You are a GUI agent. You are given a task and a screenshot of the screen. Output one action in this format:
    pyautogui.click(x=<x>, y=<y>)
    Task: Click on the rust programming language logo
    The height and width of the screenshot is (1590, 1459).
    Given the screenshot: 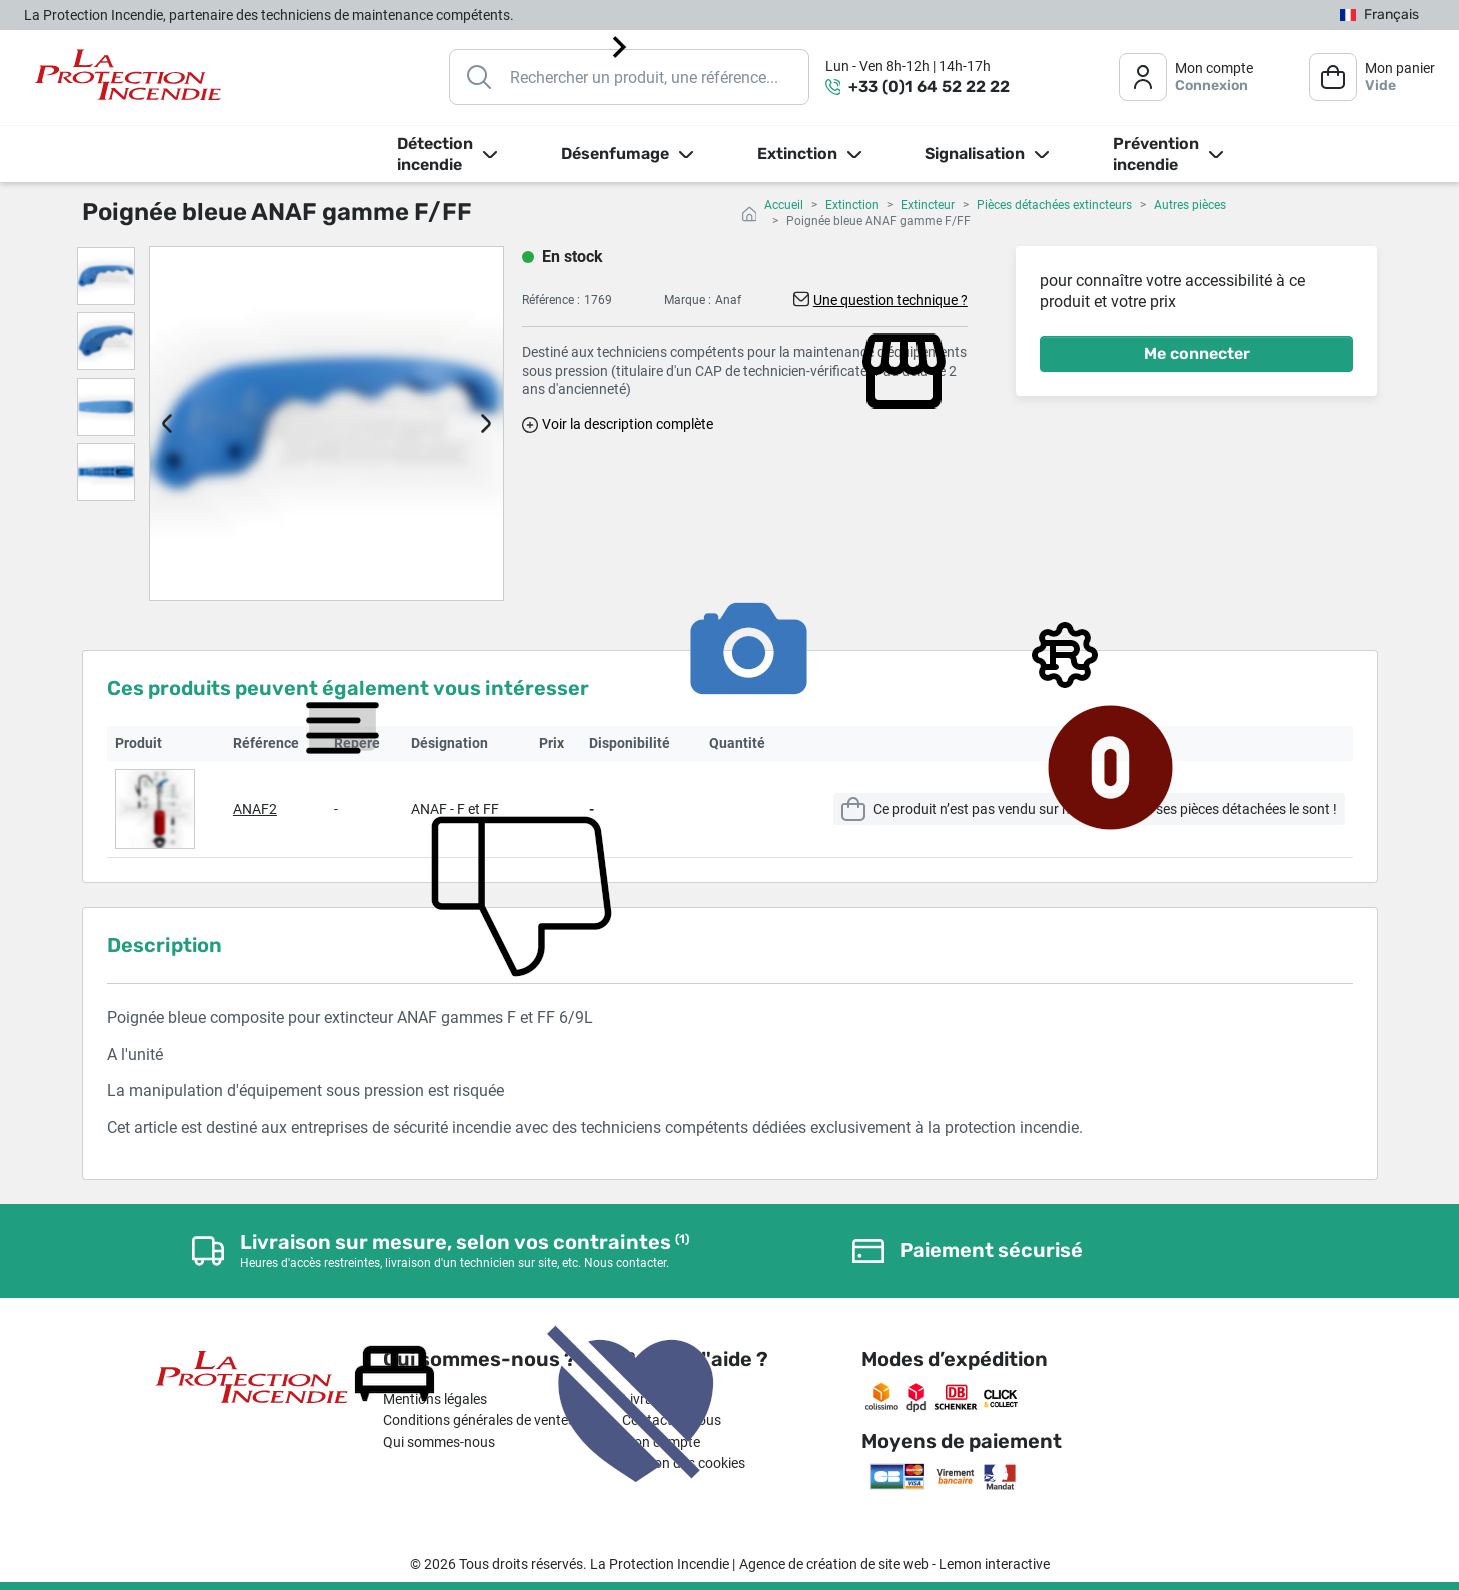 What is the action you would take?
    pyautogui.click(x=1065, y=655)
    